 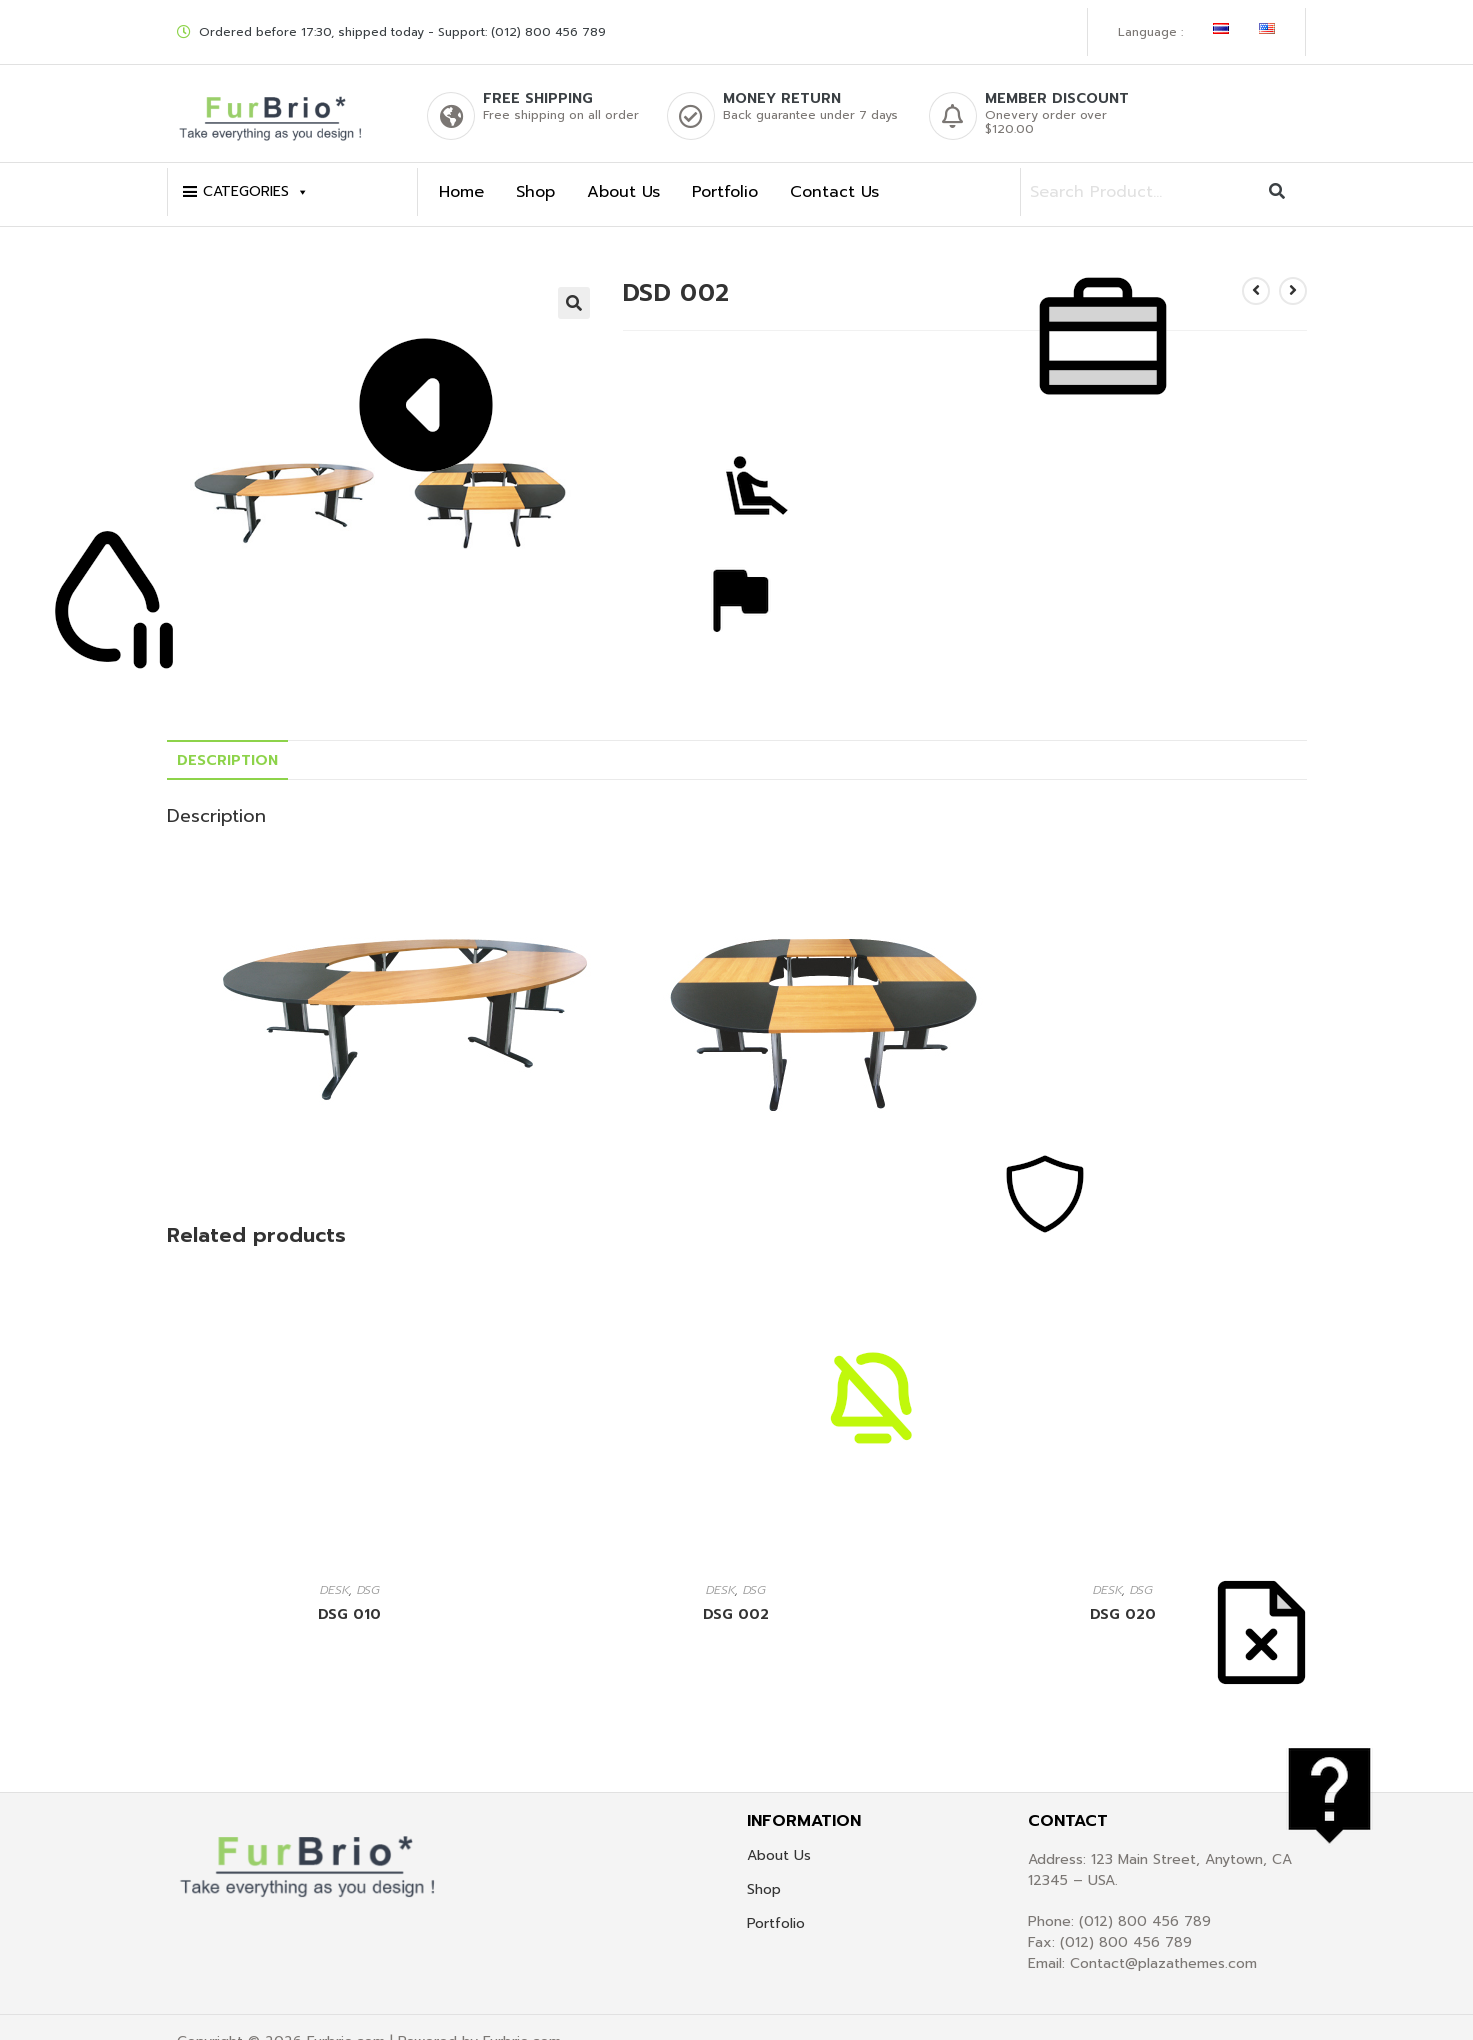 I want to click on access security settings, so click(x=1045, y=1194).